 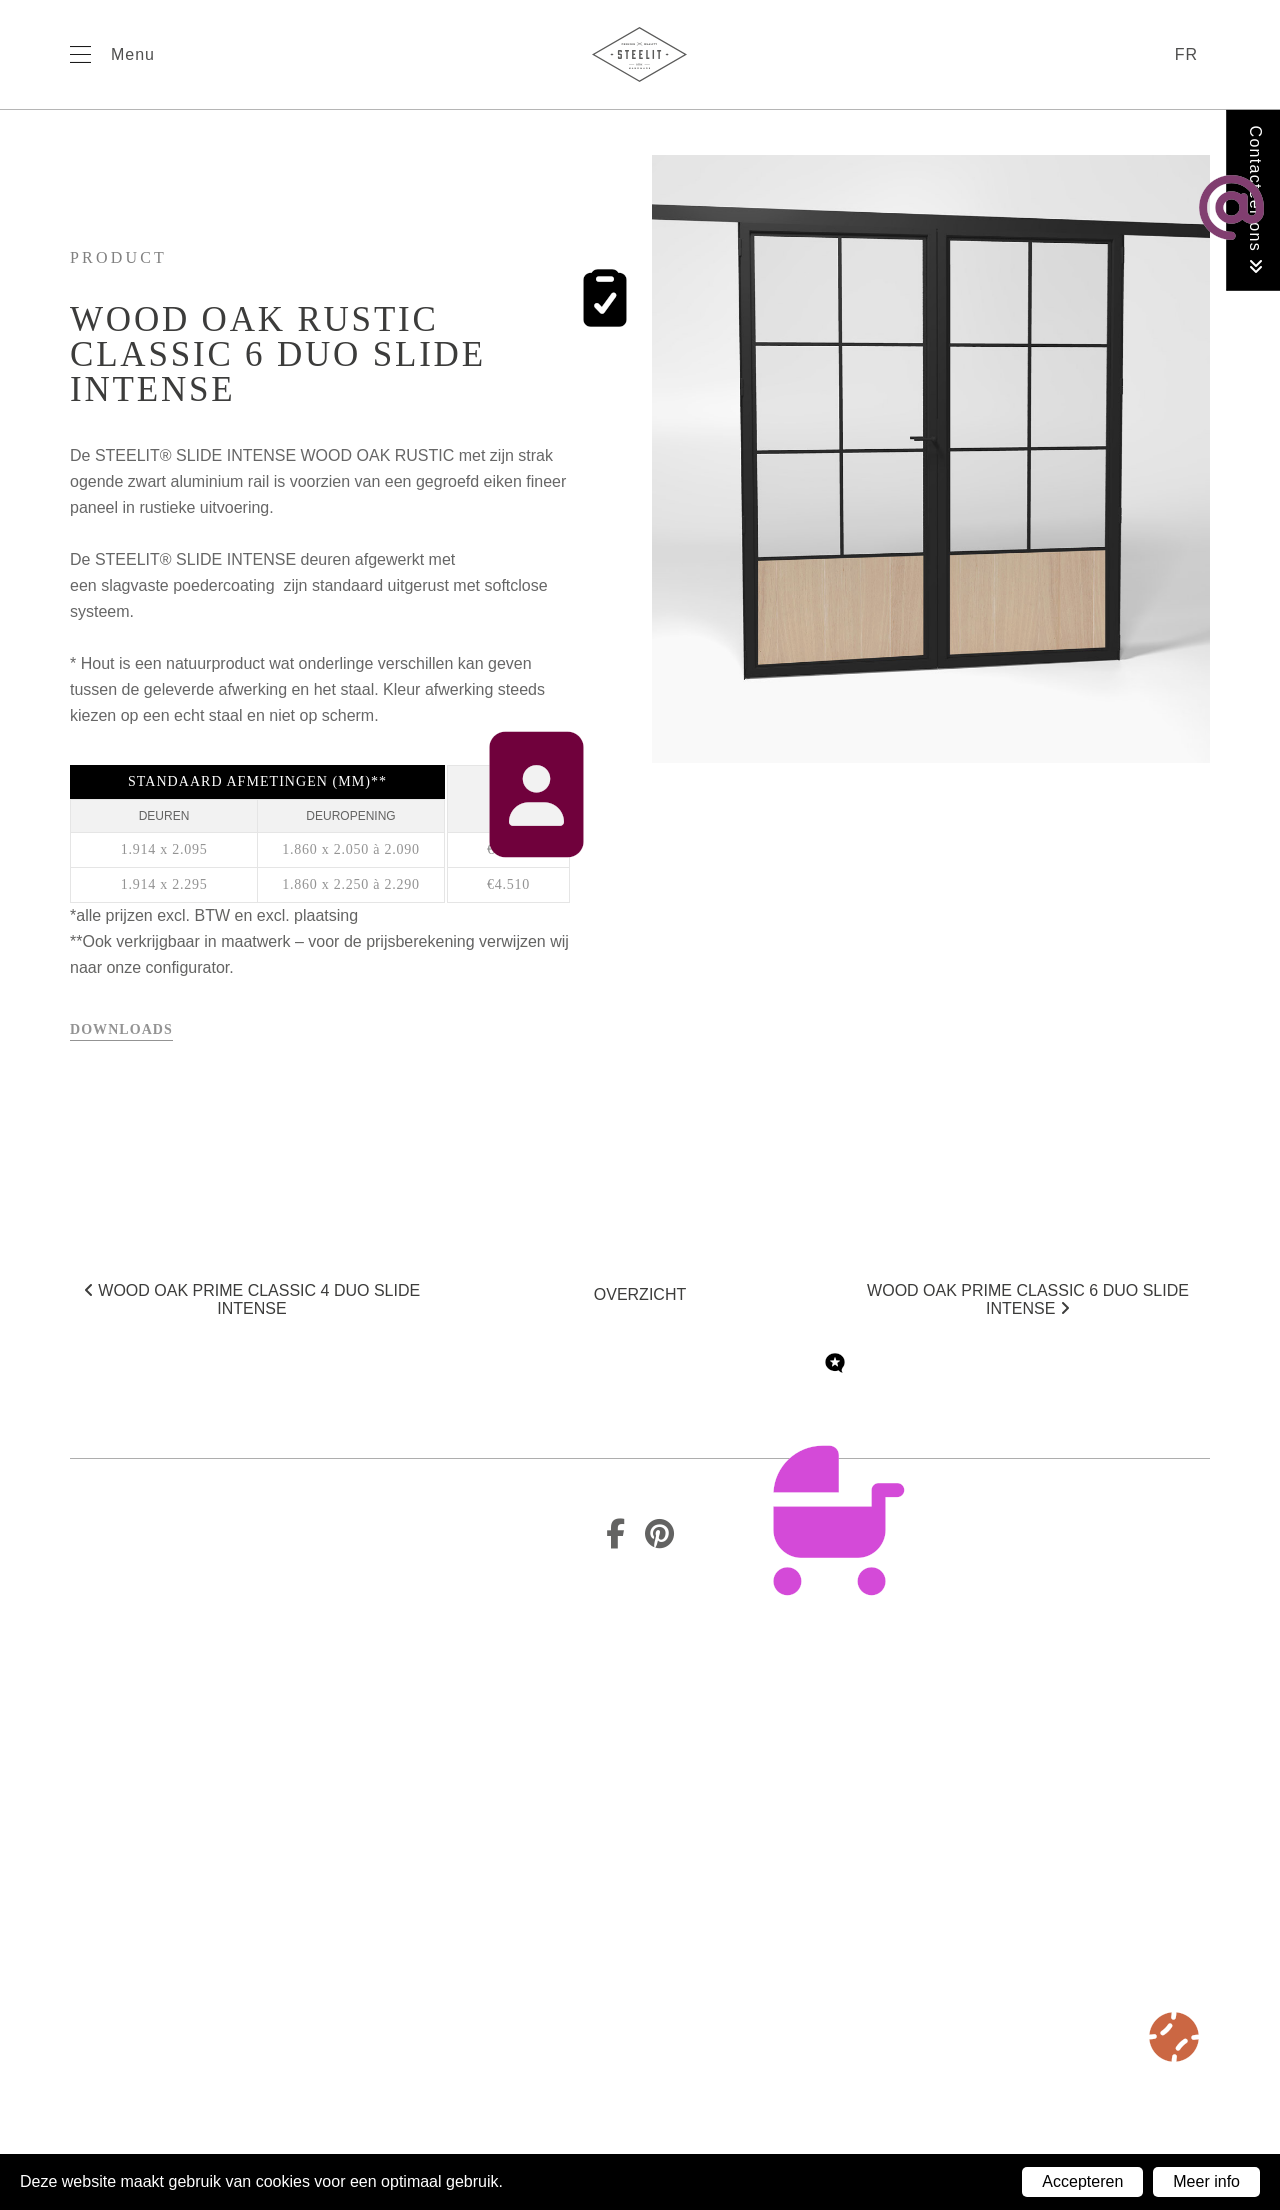 I want to click on micro.blog social platform logo, so click(x=835, y=1363).